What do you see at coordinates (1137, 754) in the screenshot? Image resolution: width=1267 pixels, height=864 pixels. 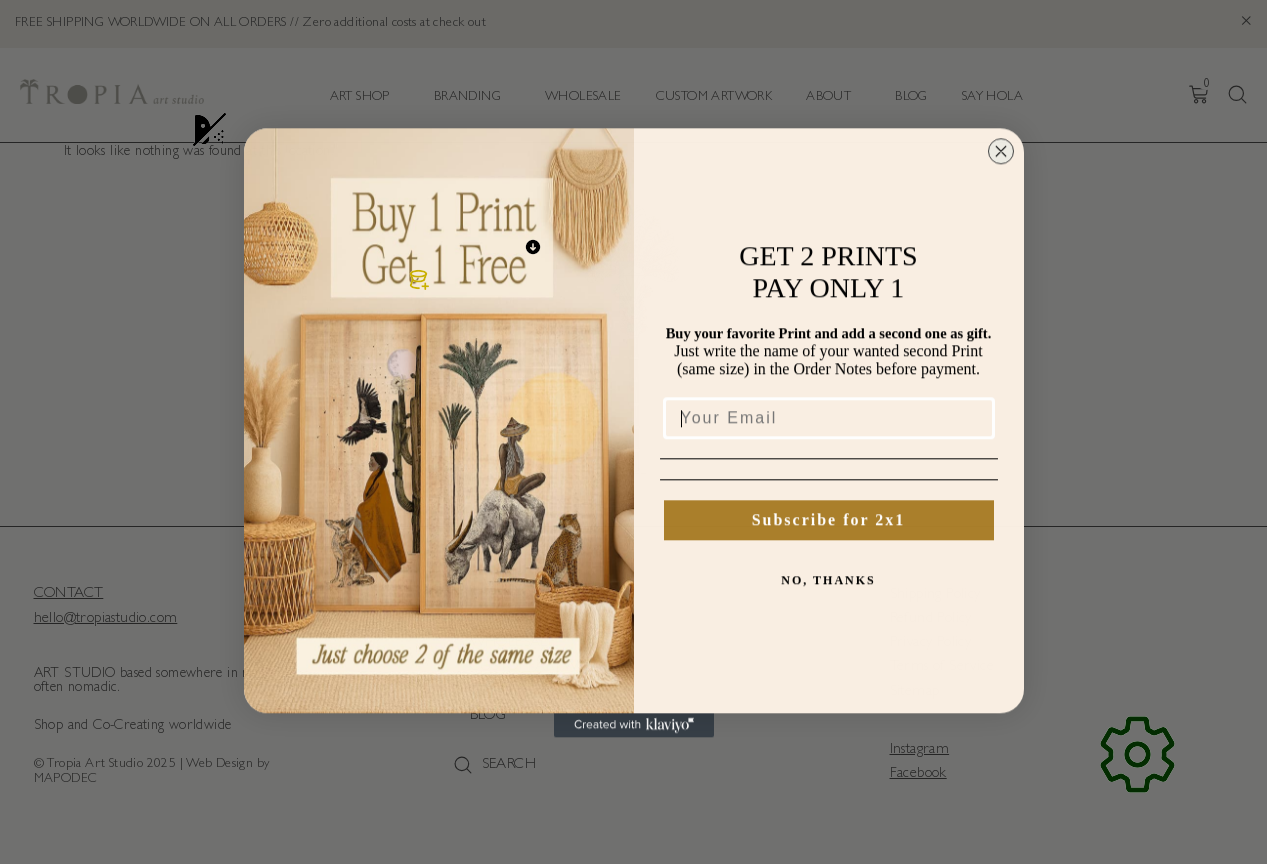 I see `access app settings` at bounding box center [1137, 754].